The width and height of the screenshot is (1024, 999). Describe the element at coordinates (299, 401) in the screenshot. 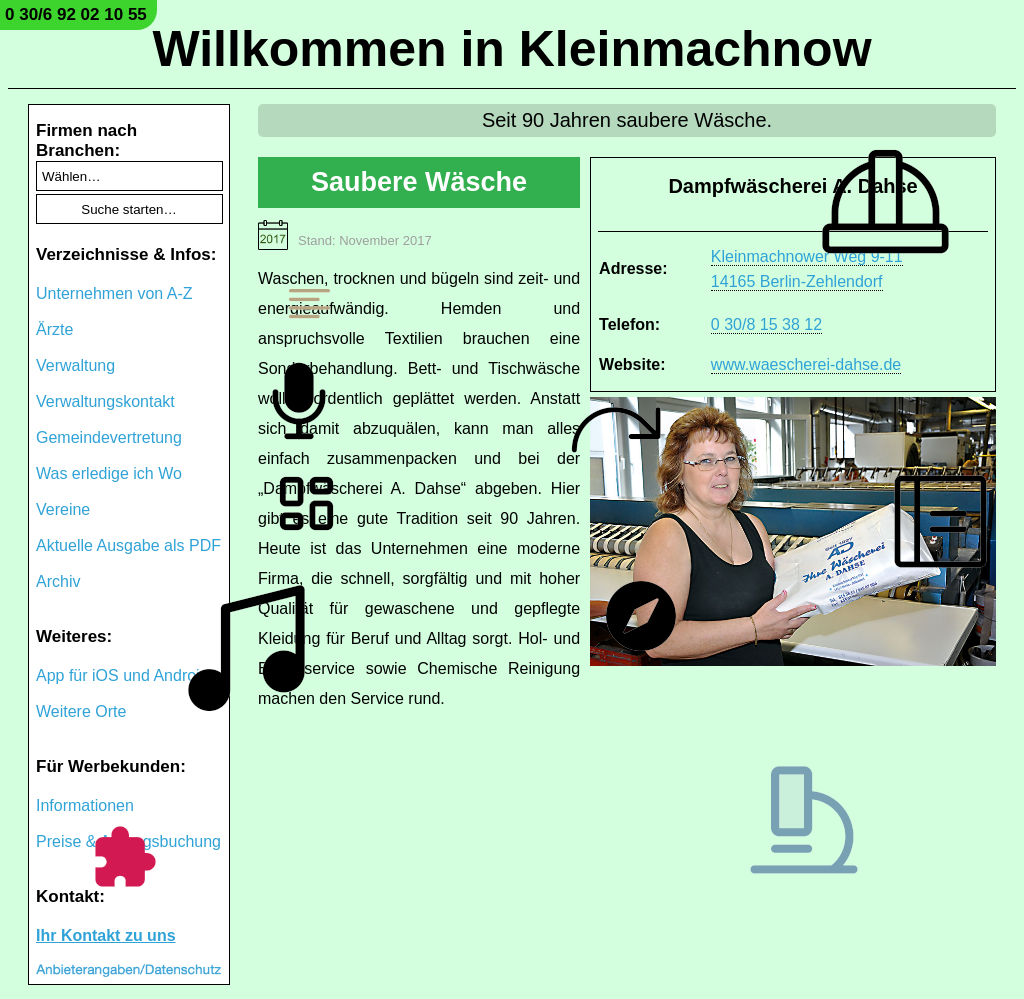

I see `tap to start voice input` at that location.